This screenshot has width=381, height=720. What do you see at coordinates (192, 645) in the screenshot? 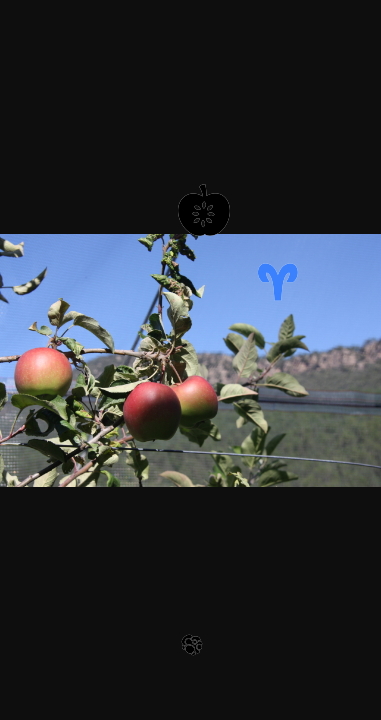
I see `indicates an organic or biological enemy type` at bounding box center [192, 645].